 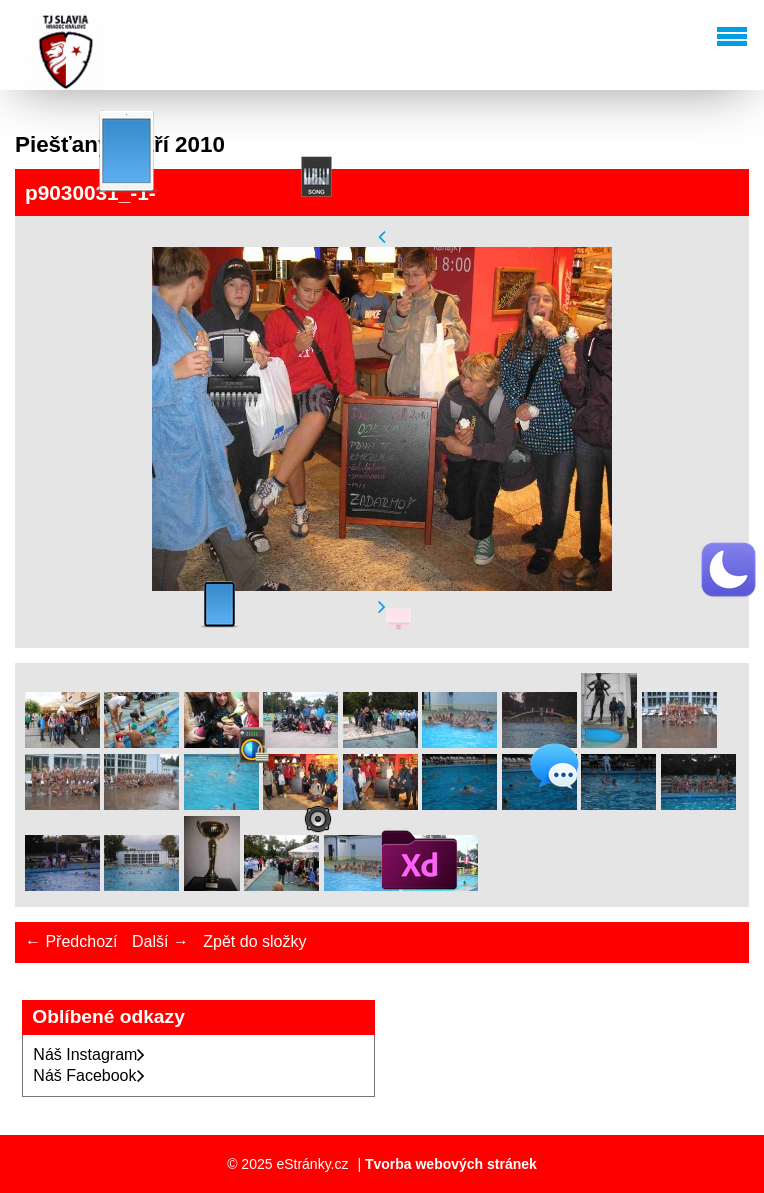 I want to click on update firmware on connected accessories, so click(x=233, y=369).